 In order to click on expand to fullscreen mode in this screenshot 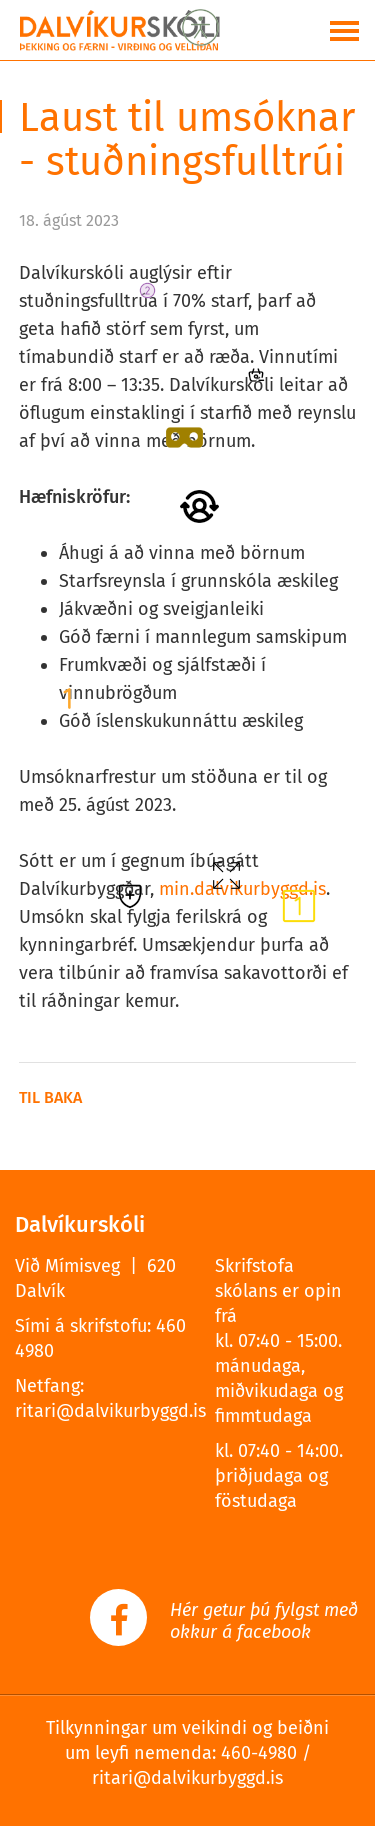, I will do `click(226, 875)`.